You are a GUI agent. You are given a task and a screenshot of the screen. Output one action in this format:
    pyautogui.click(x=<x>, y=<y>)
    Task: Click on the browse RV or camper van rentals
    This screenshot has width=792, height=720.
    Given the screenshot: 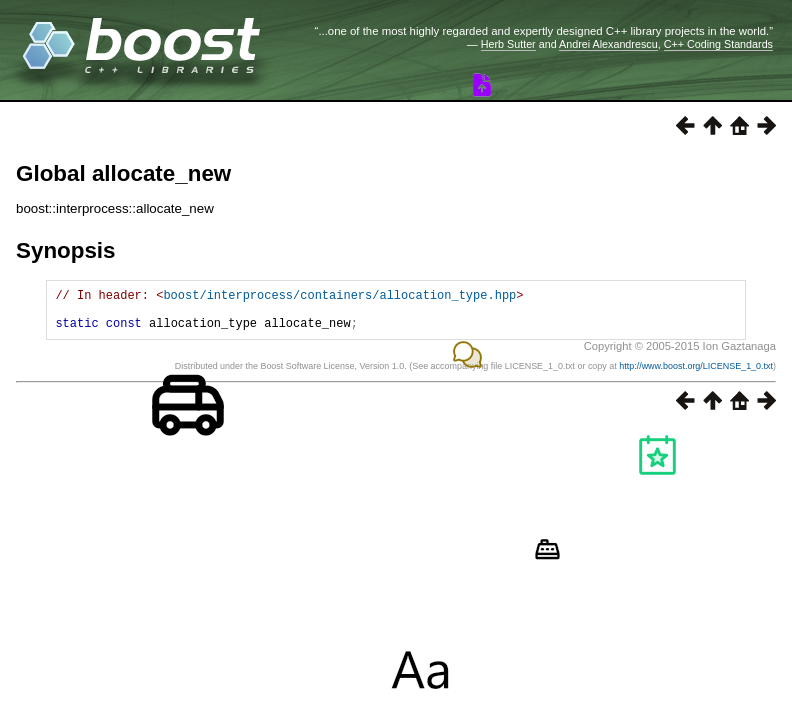 What is the action you would take?
    pyautogui.click(x=188, y=407)
    